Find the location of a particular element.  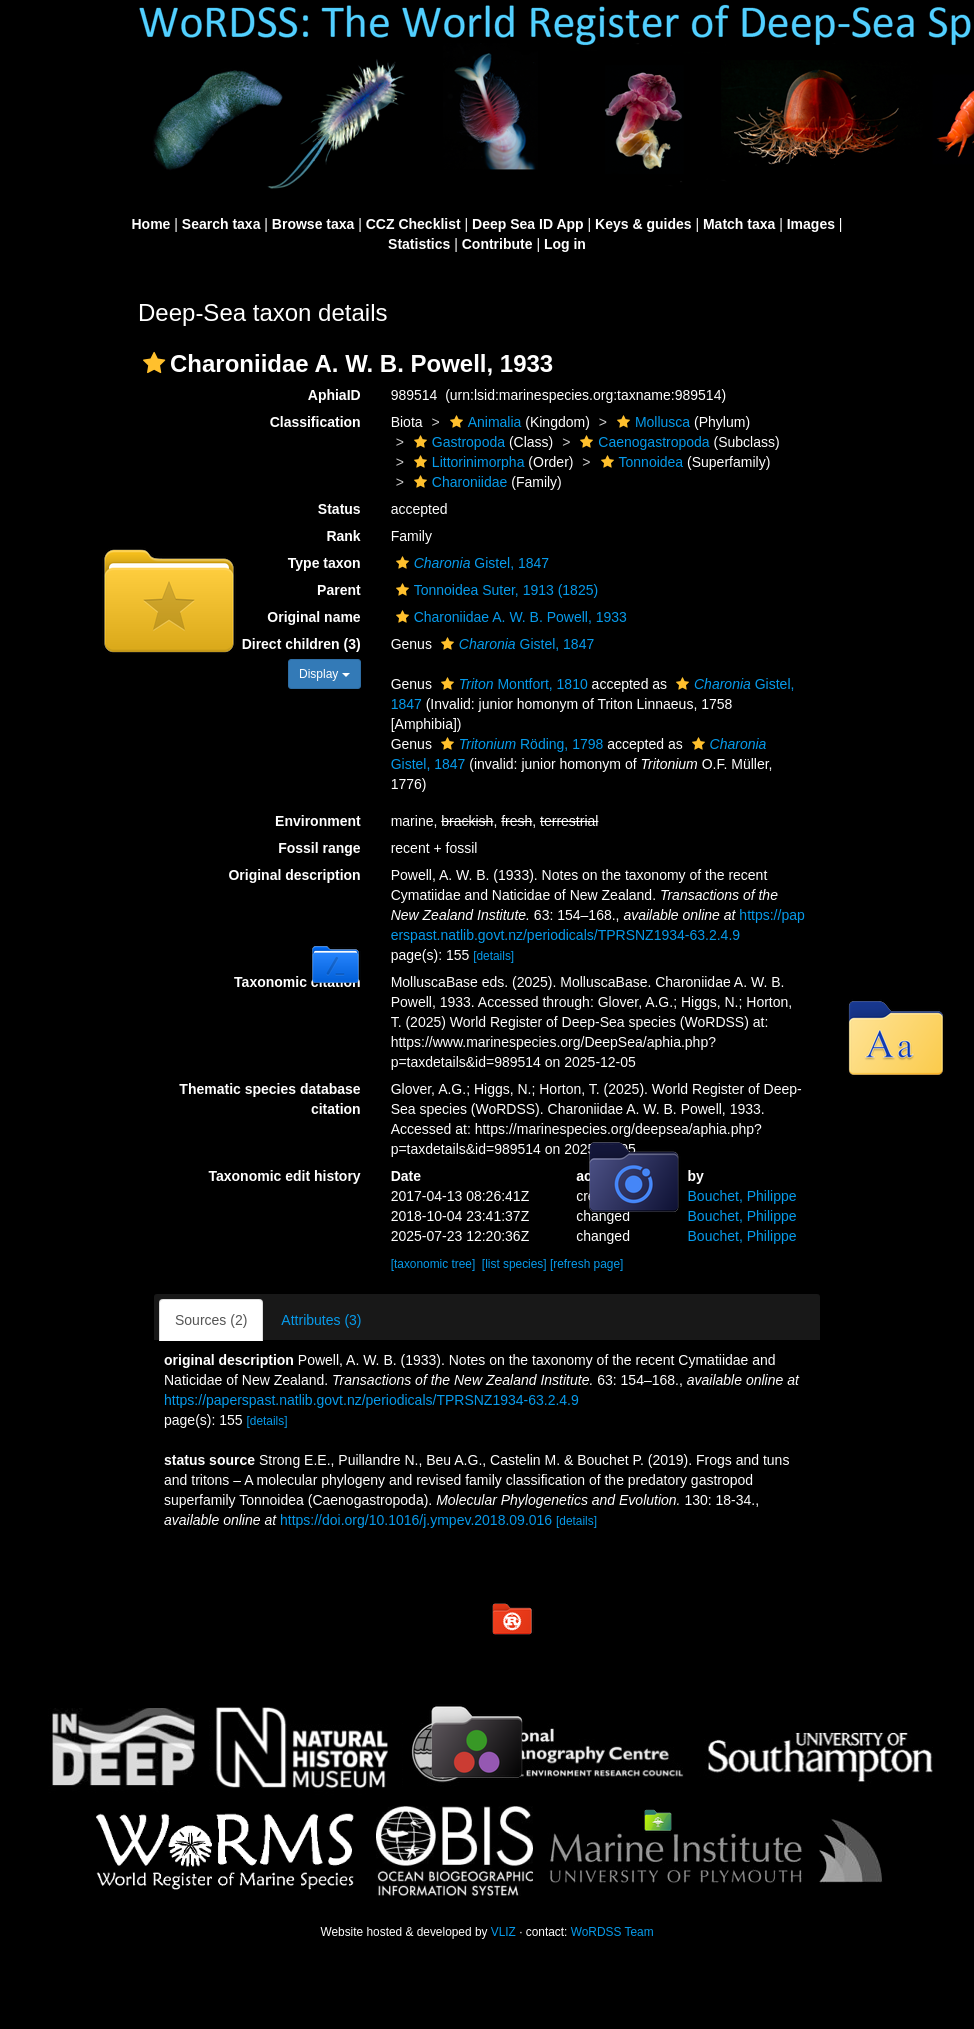

open julia programming language project folder is located at coordinates (476, 1744).